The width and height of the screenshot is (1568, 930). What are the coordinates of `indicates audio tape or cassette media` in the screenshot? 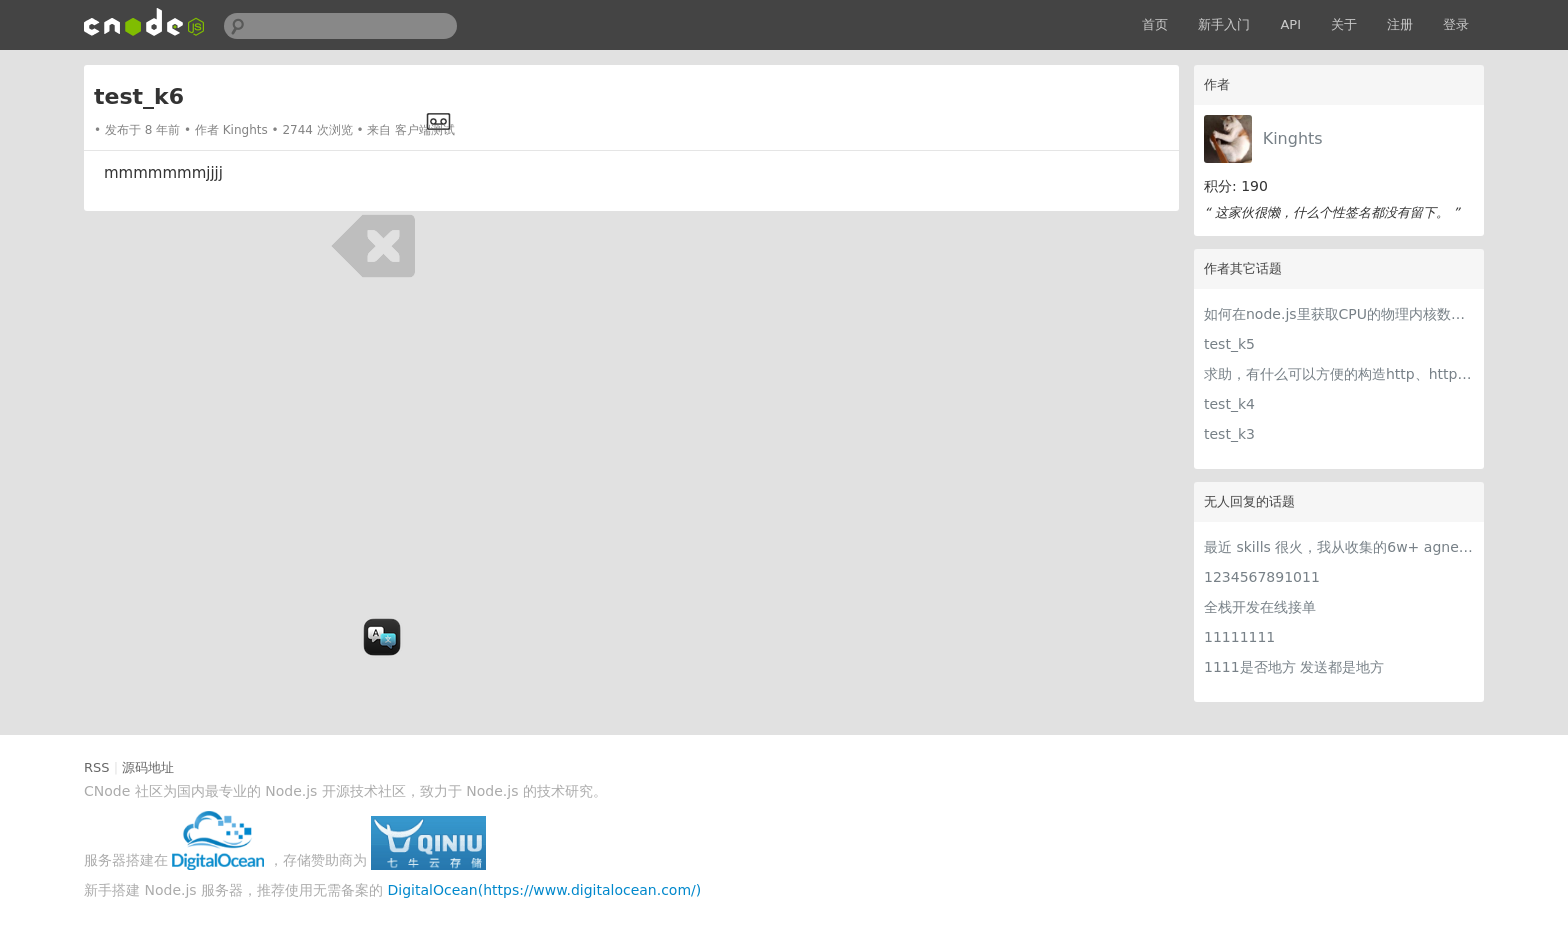 It's located at (438, 121).